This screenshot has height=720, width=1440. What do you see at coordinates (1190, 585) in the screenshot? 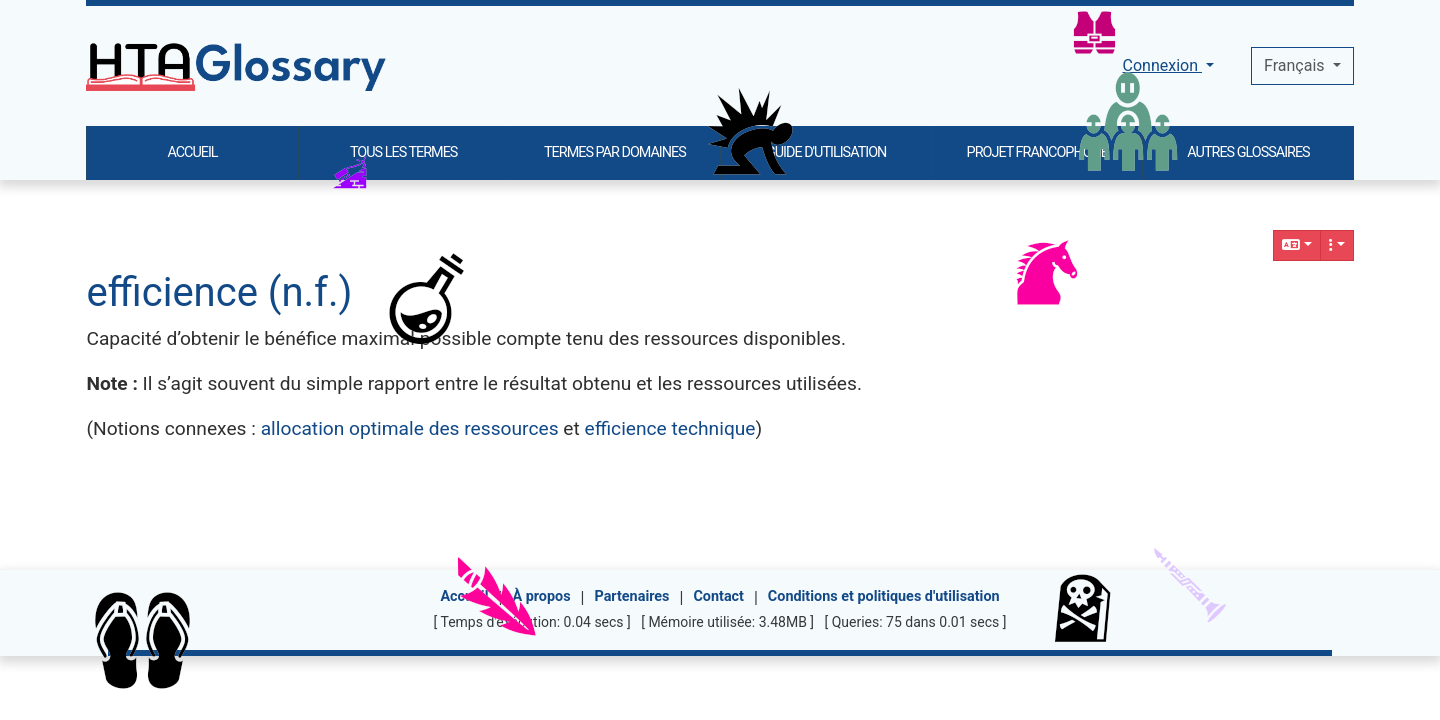
I see `select clarinet as your instrument` at bounding box center [1190, 585].